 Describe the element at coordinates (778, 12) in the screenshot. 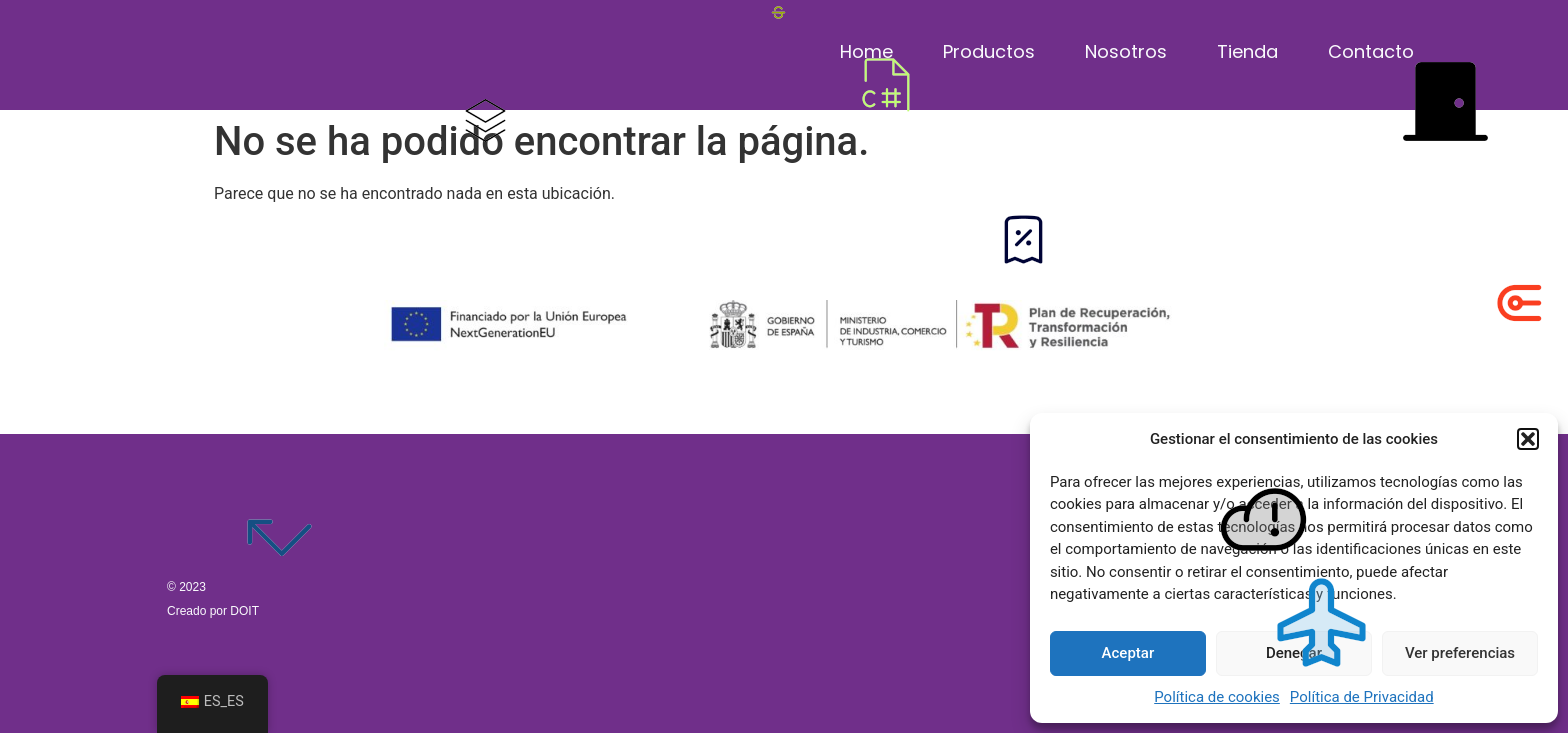

I see `apply strikethrough formatting to selected text` at that location.